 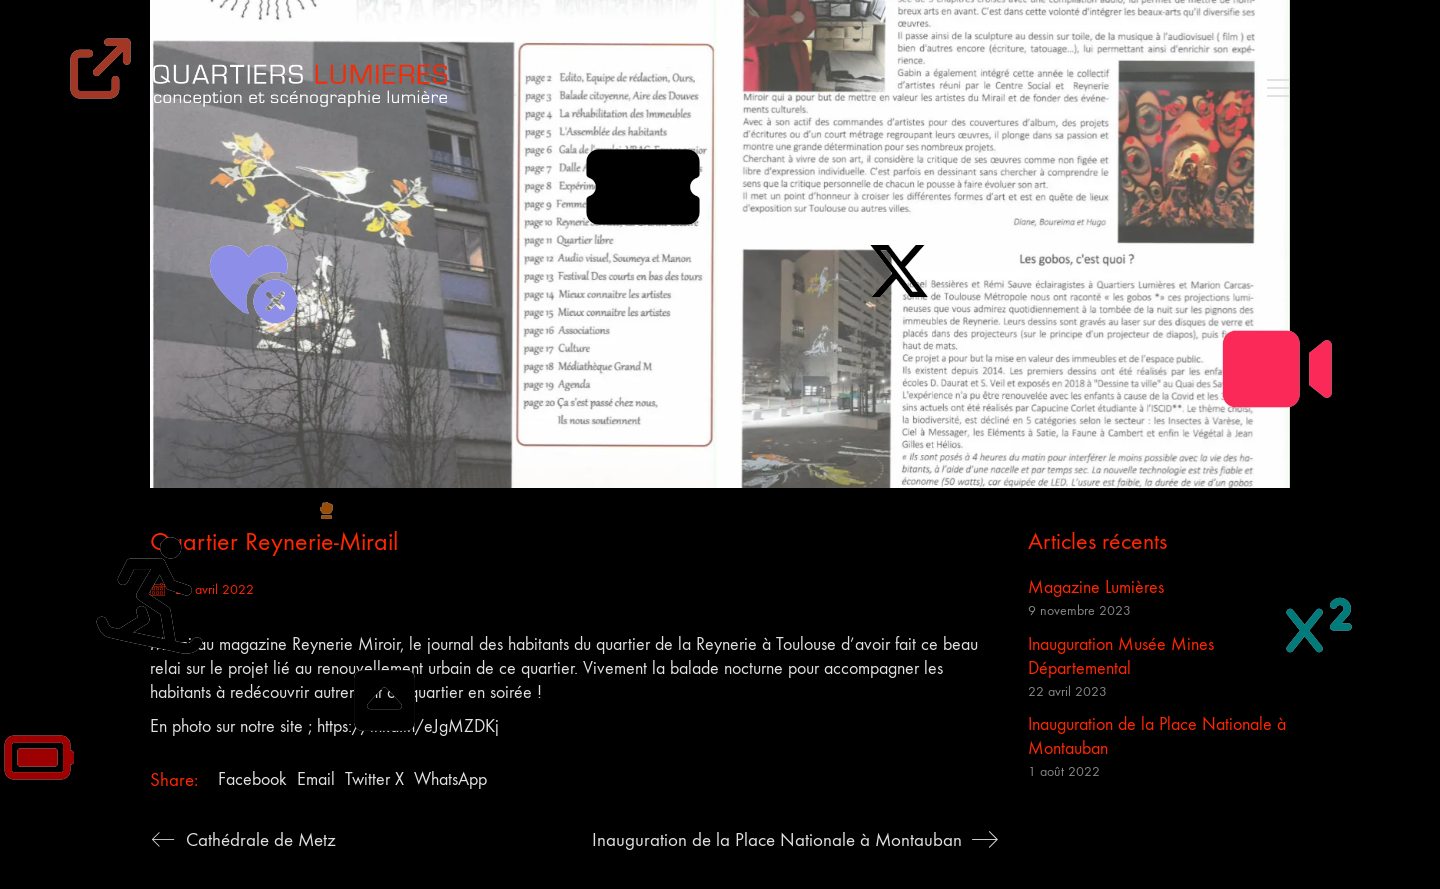 I want to click on share to X (formerly Twitter), so click(x=899, y=271).